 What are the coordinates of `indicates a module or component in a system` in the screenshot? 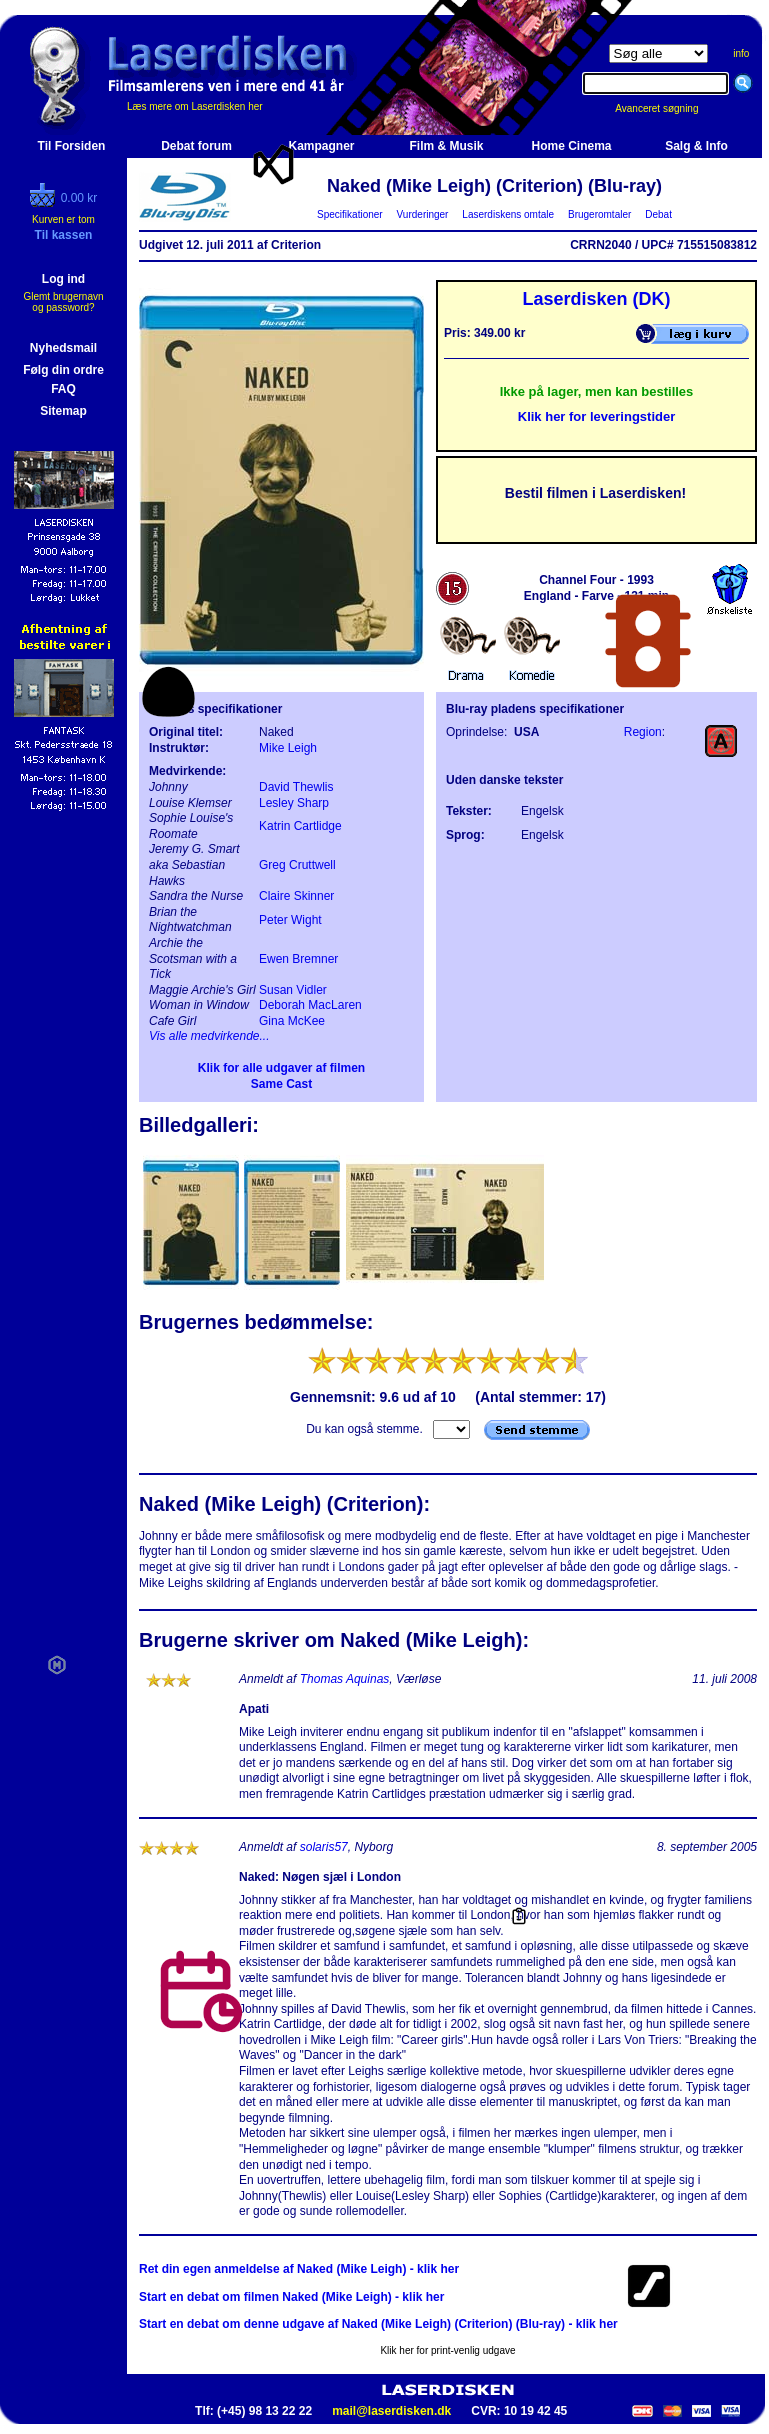 It's located at (57, 1665).